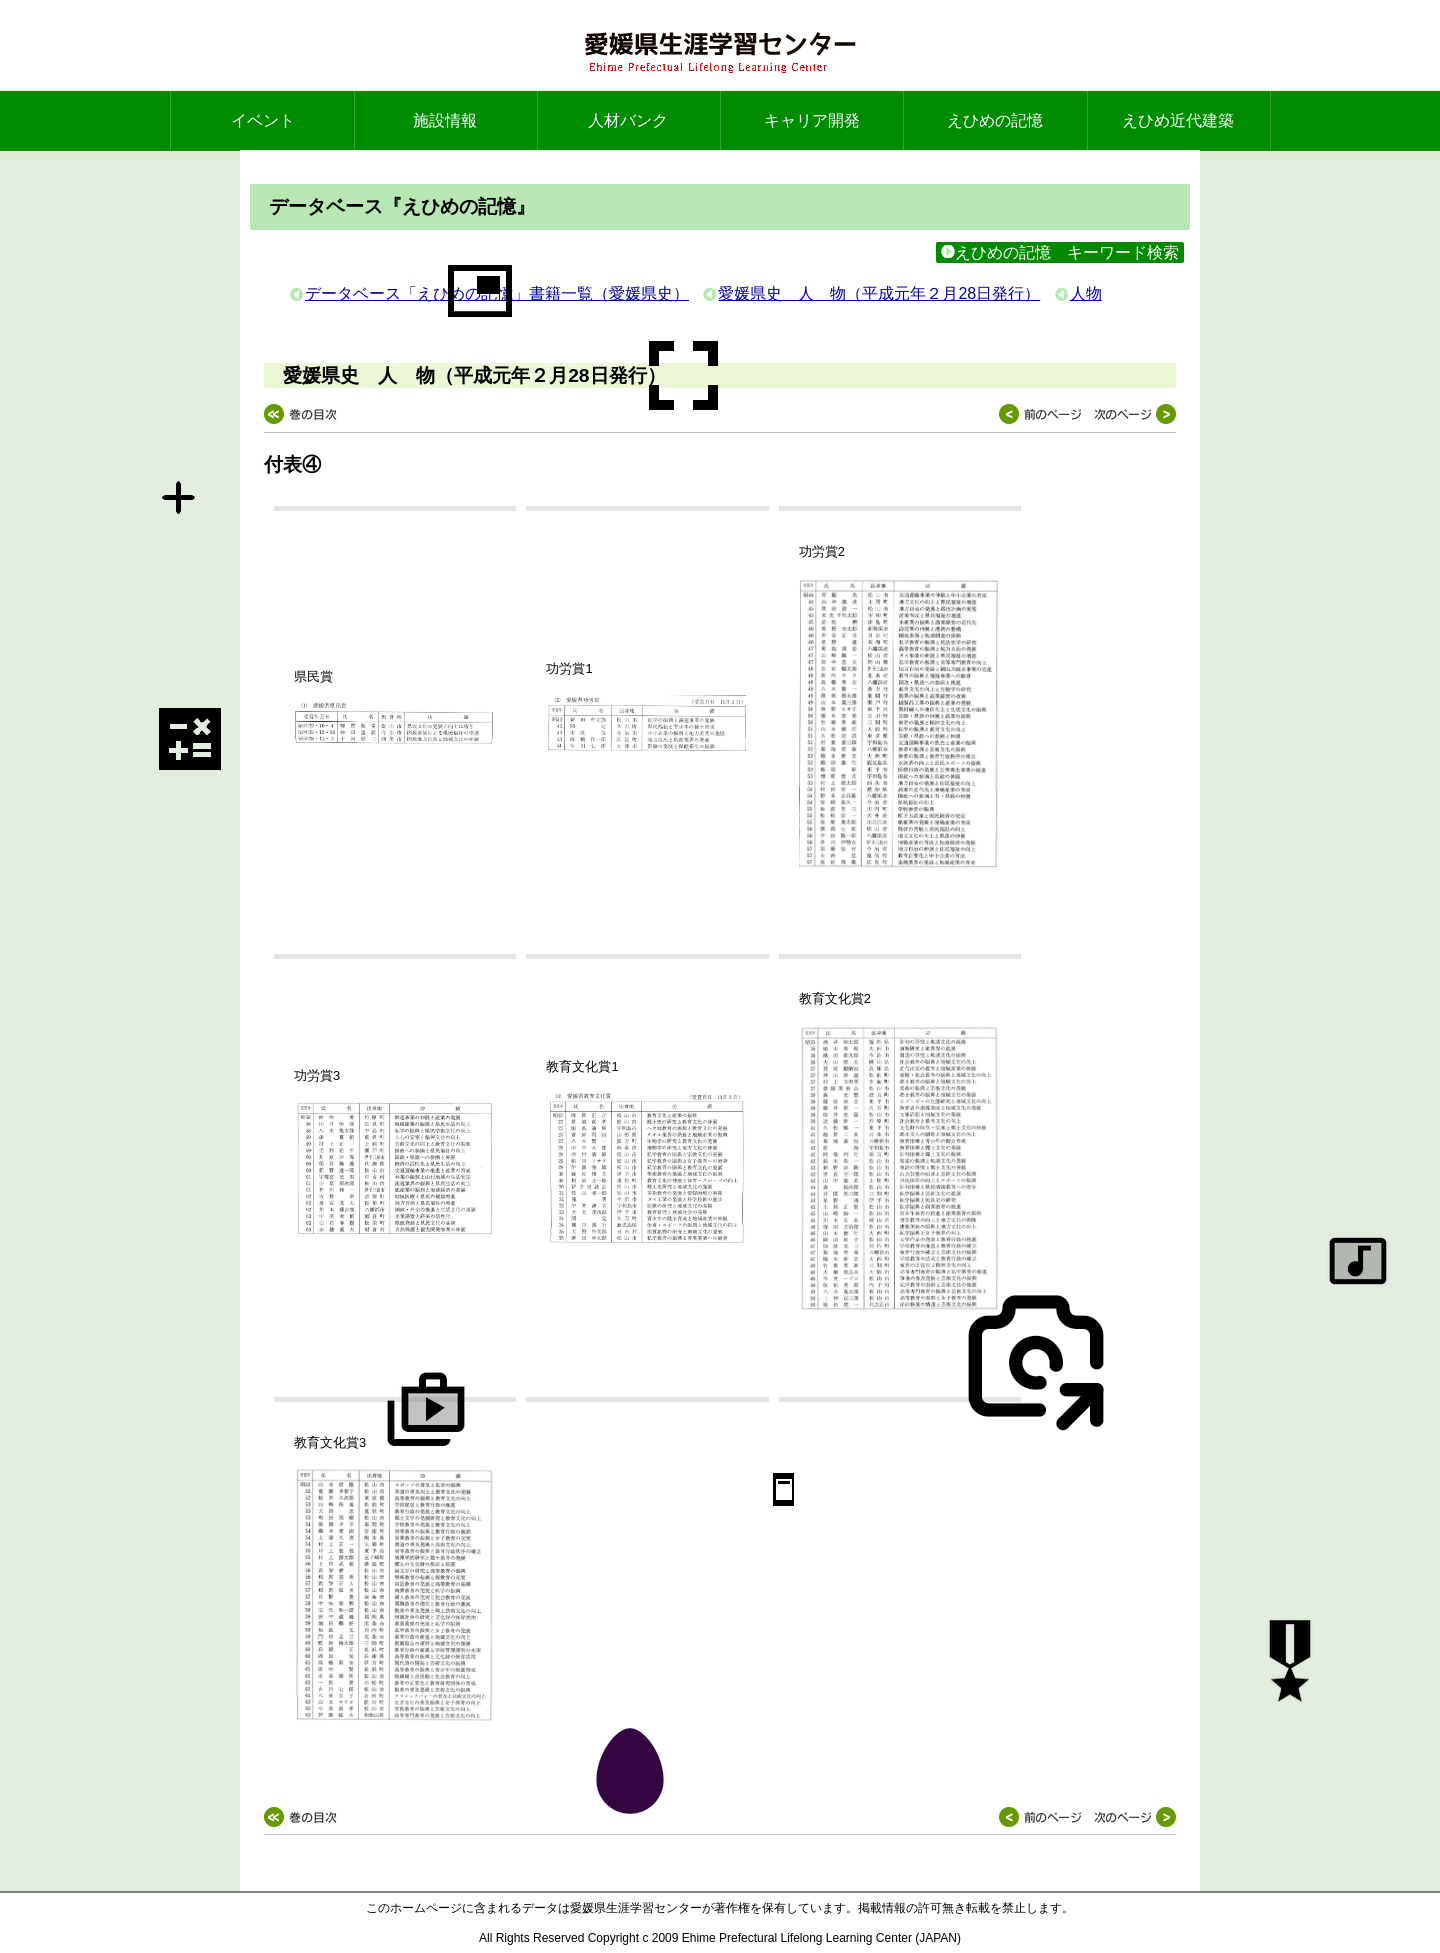 The width and height of the screenshot is (1440, 1953). I want to click on open calculator app, so click(190, 739).